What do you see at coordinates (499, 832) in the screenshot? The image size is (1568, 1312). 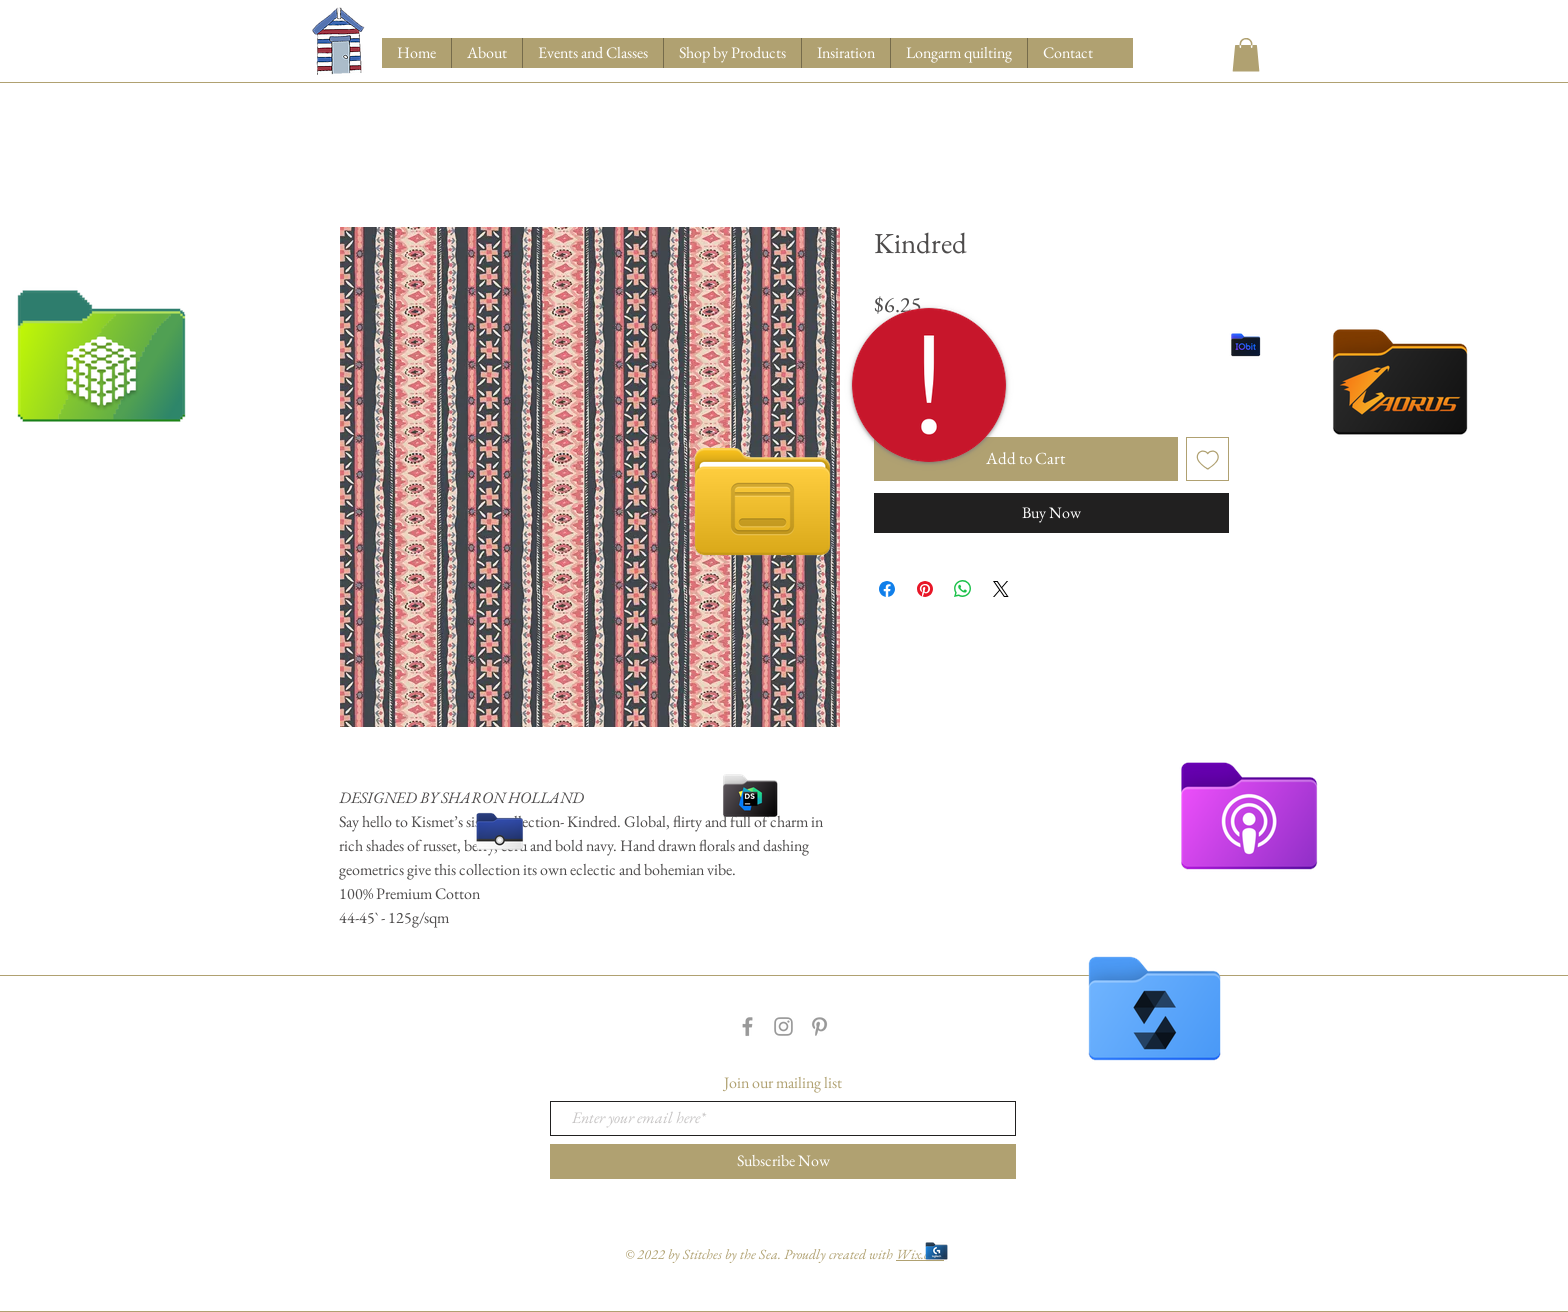 I see `folder containing pokémon game files or saves` at bounding box center [499, 832].